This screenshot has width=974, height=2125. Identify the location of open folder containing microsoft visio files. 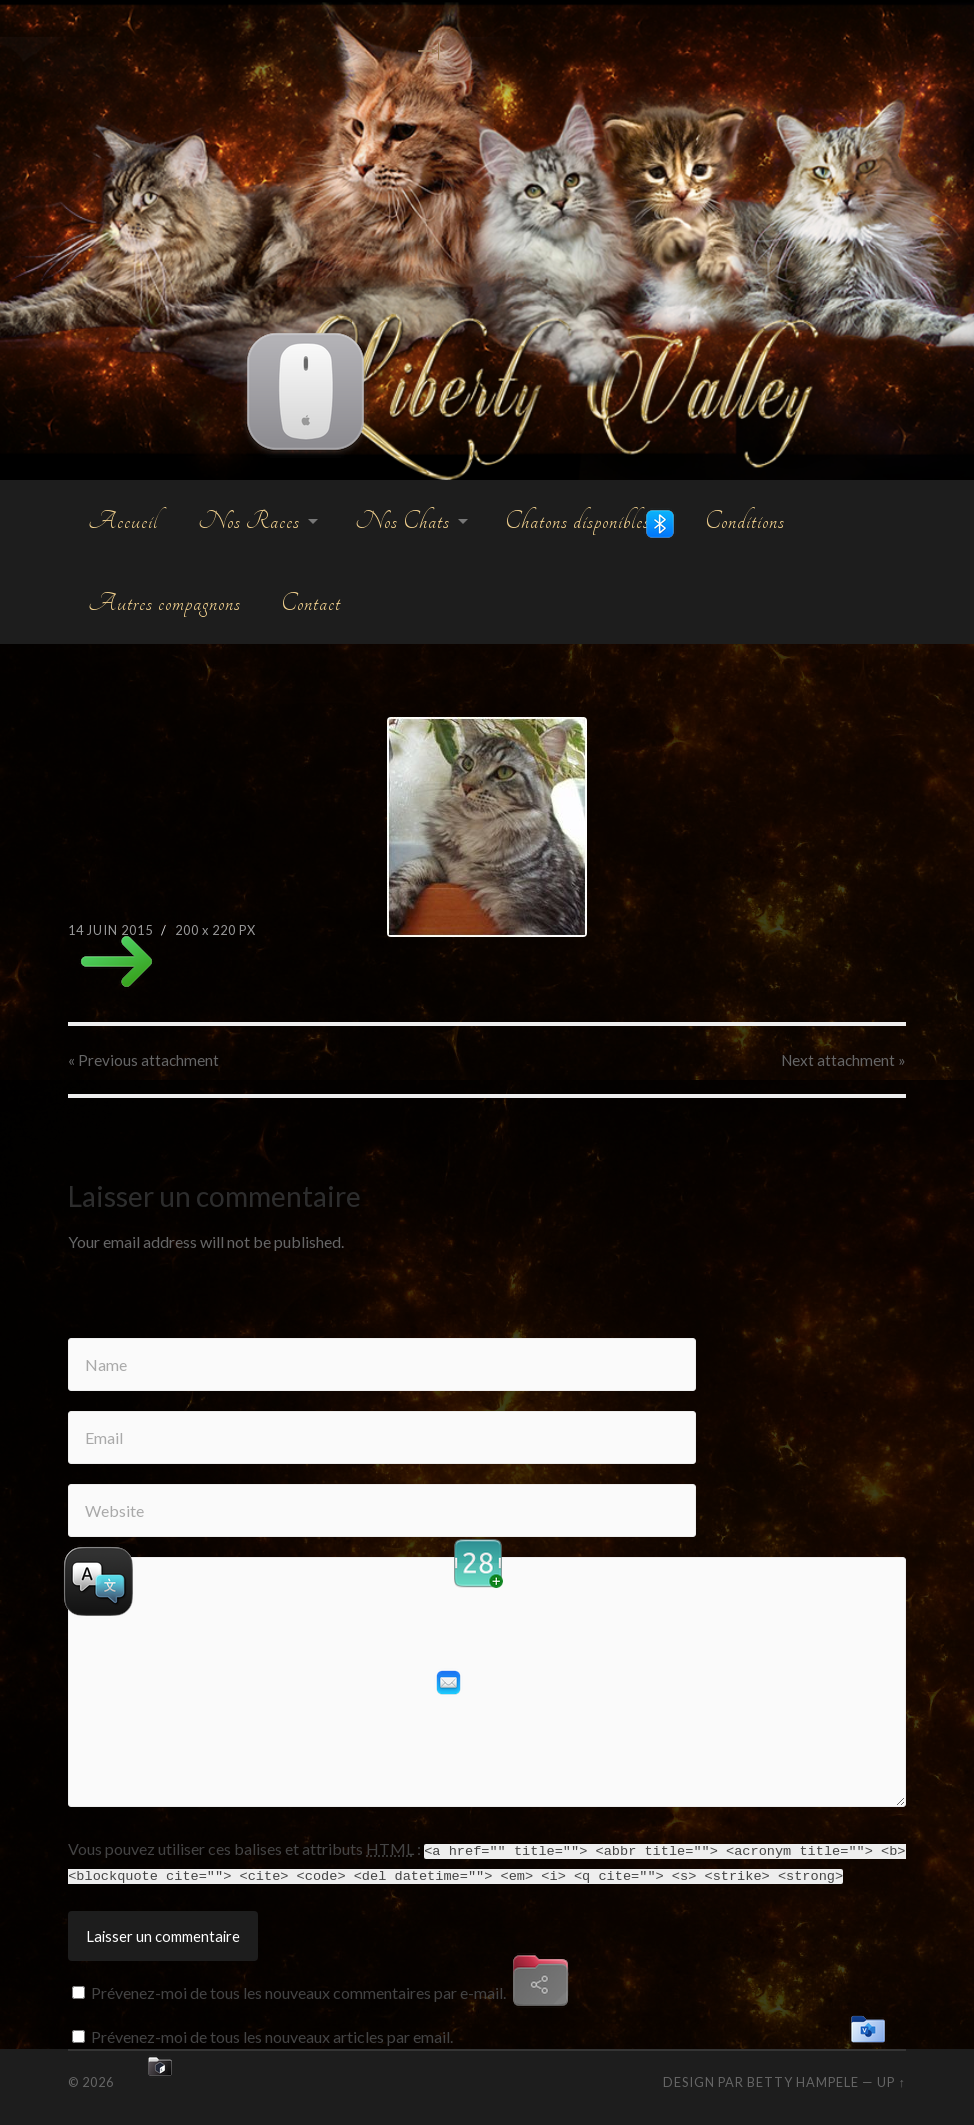
(868, 2030).